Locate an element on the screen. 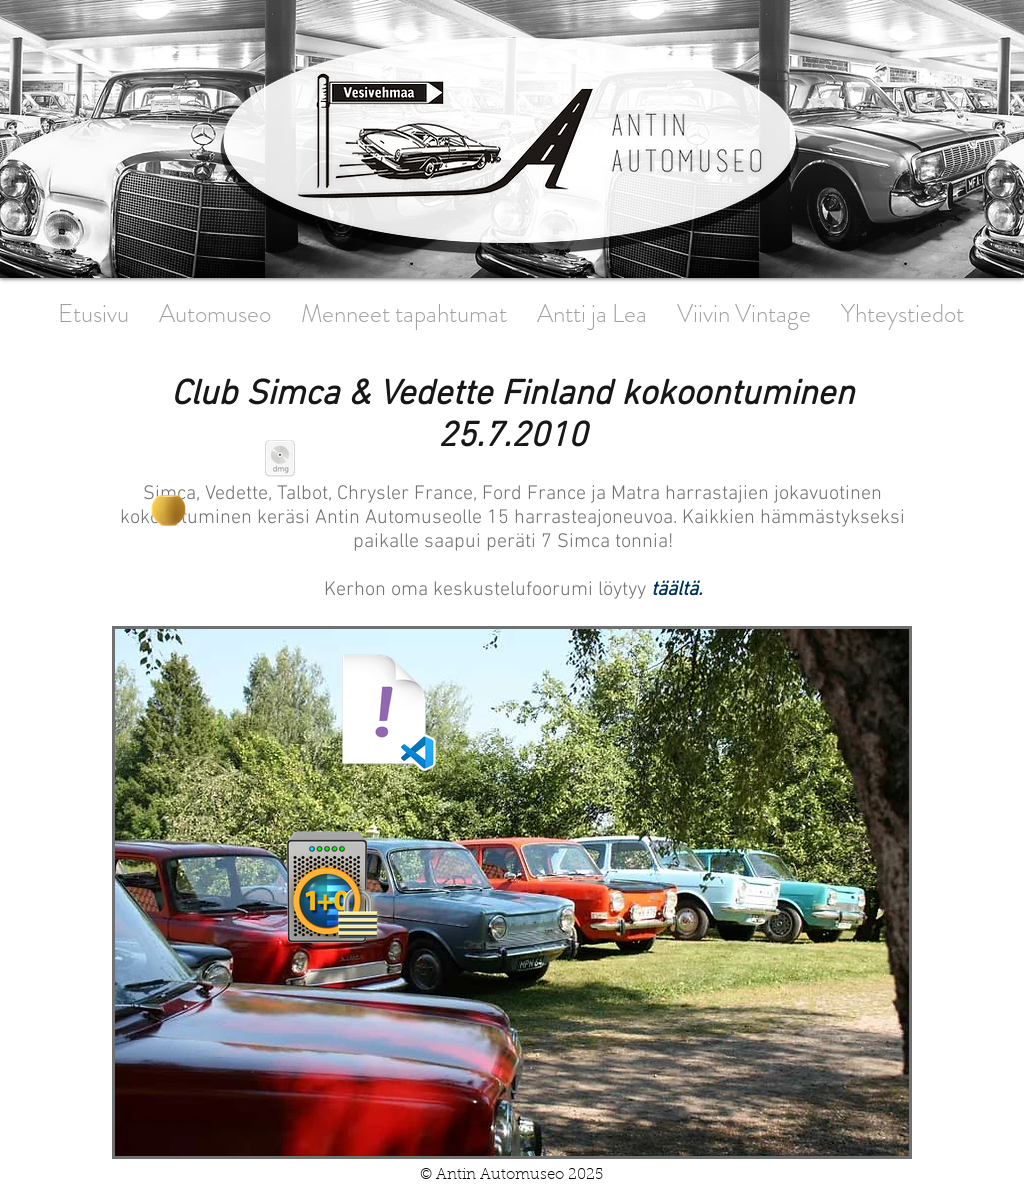 The image size is (1024, 1197). locked RAID 10 storage array is located at coordinates (327, 887).